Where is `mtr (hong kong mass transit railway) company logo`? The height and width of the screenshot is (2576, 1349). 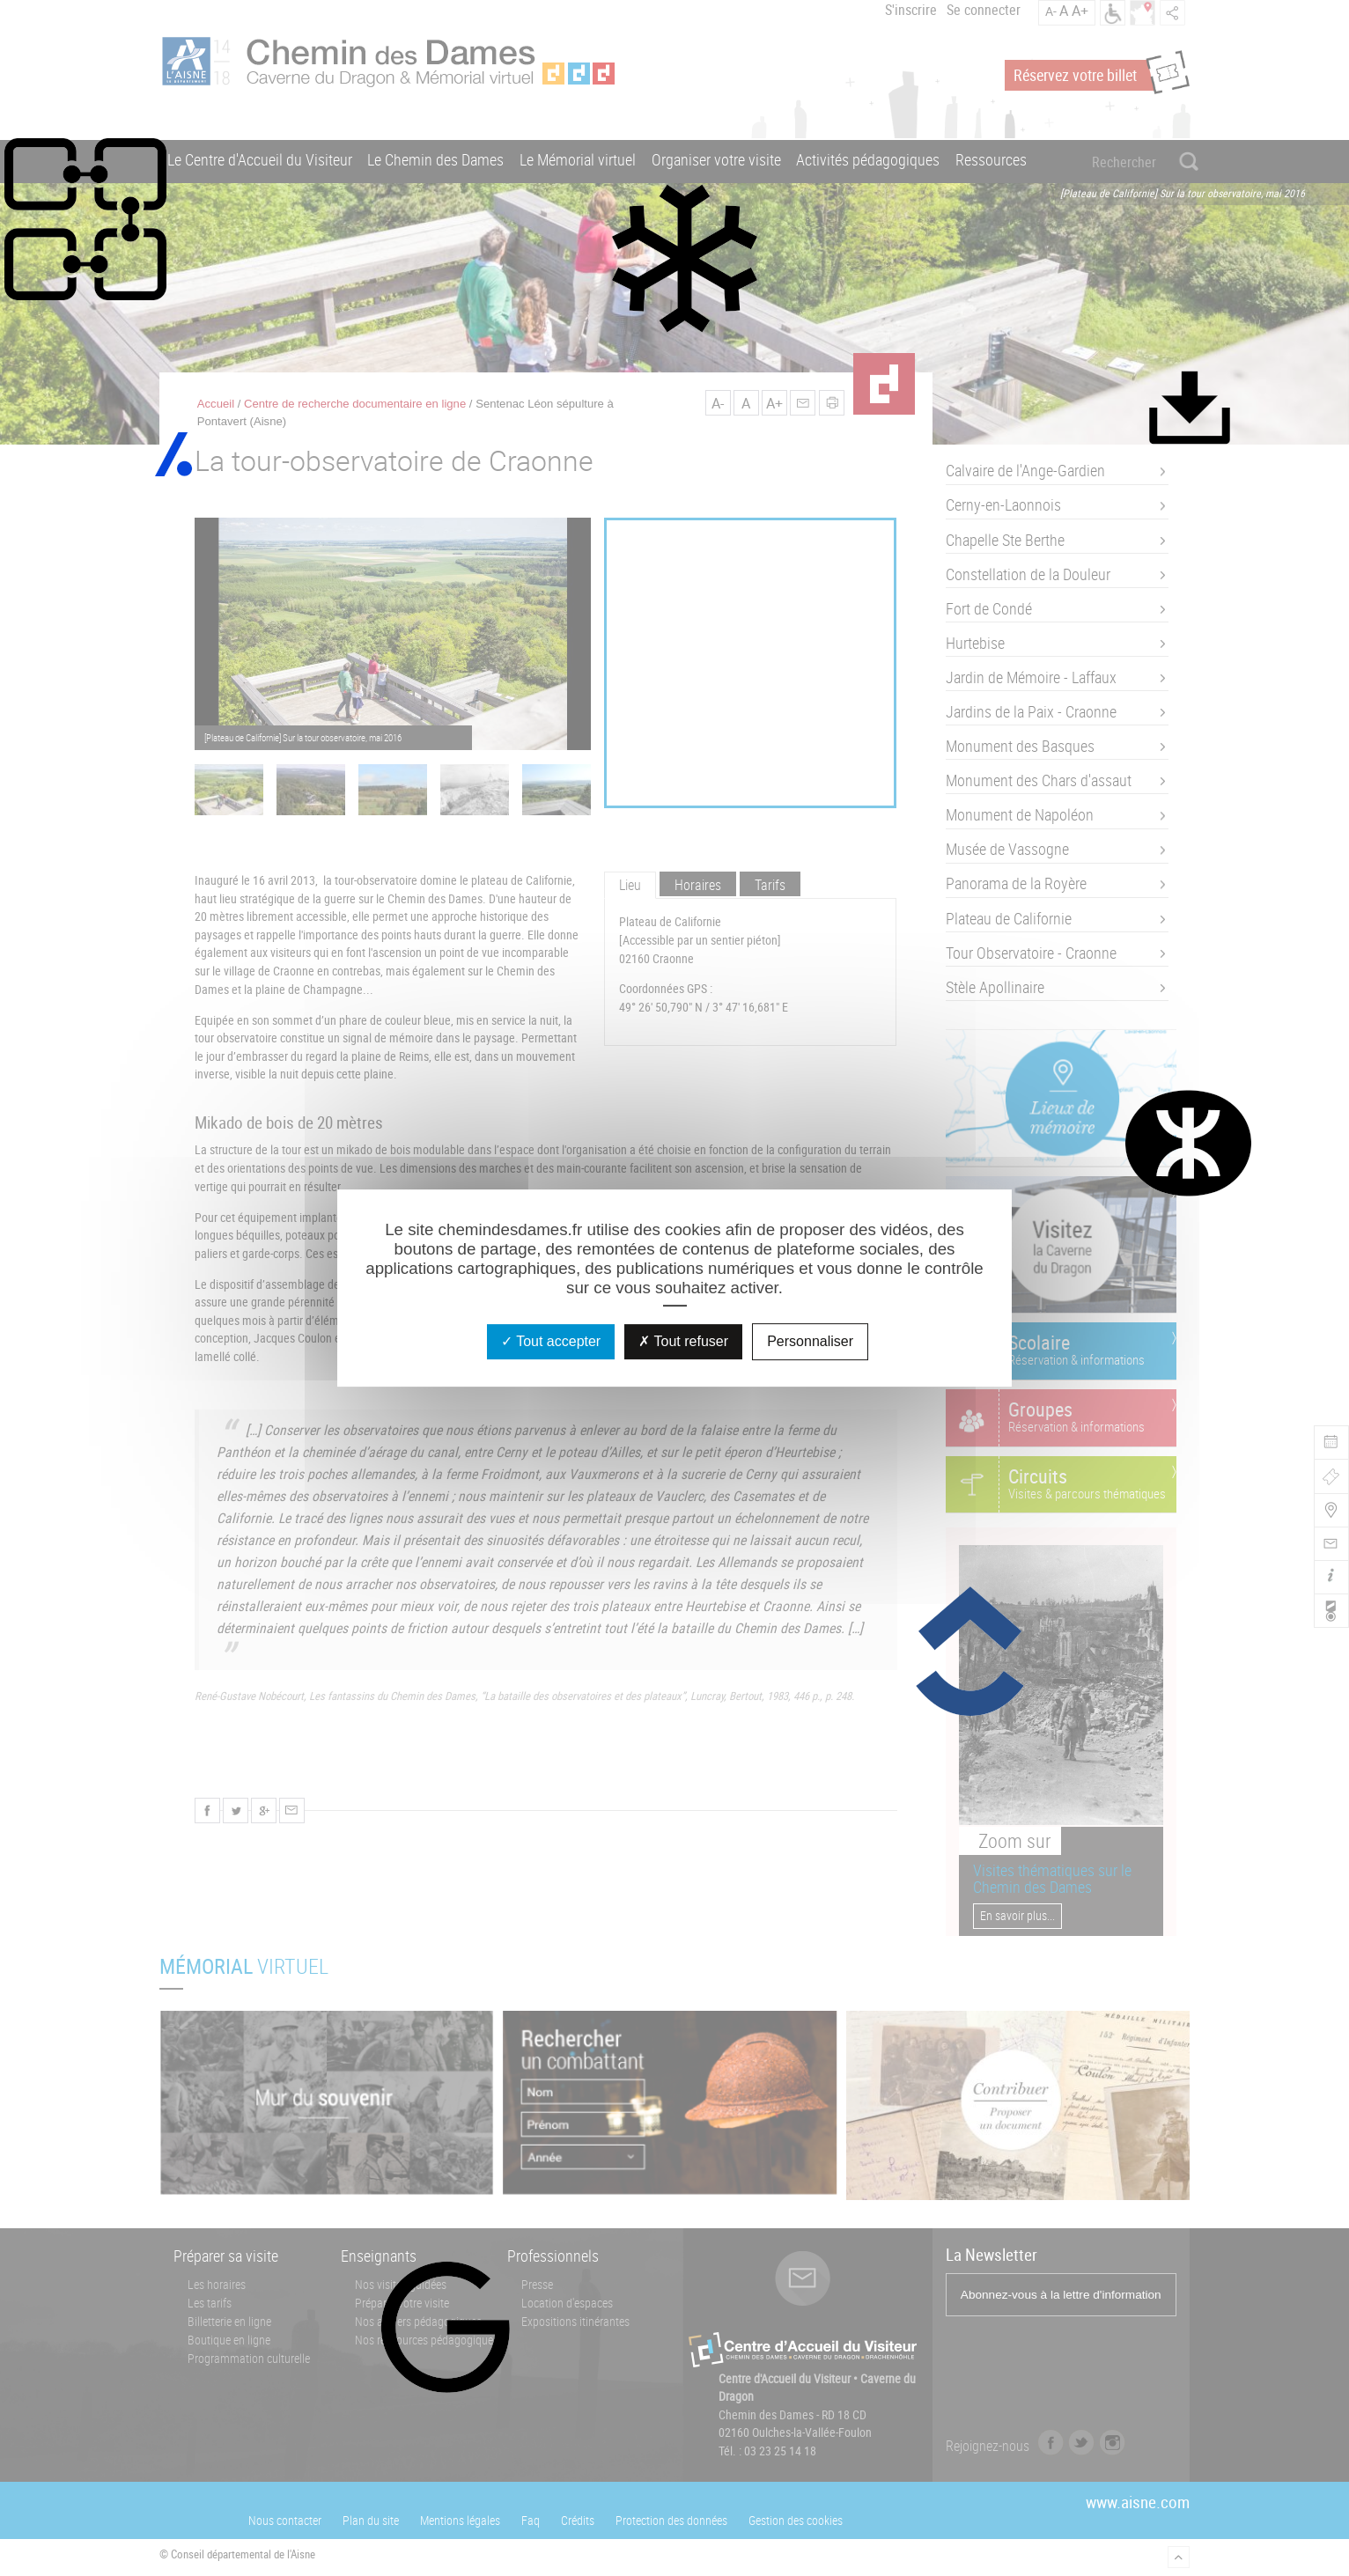
mtr (hong kong mass transit railway) company logo is located at coordinates (1188, 1143).